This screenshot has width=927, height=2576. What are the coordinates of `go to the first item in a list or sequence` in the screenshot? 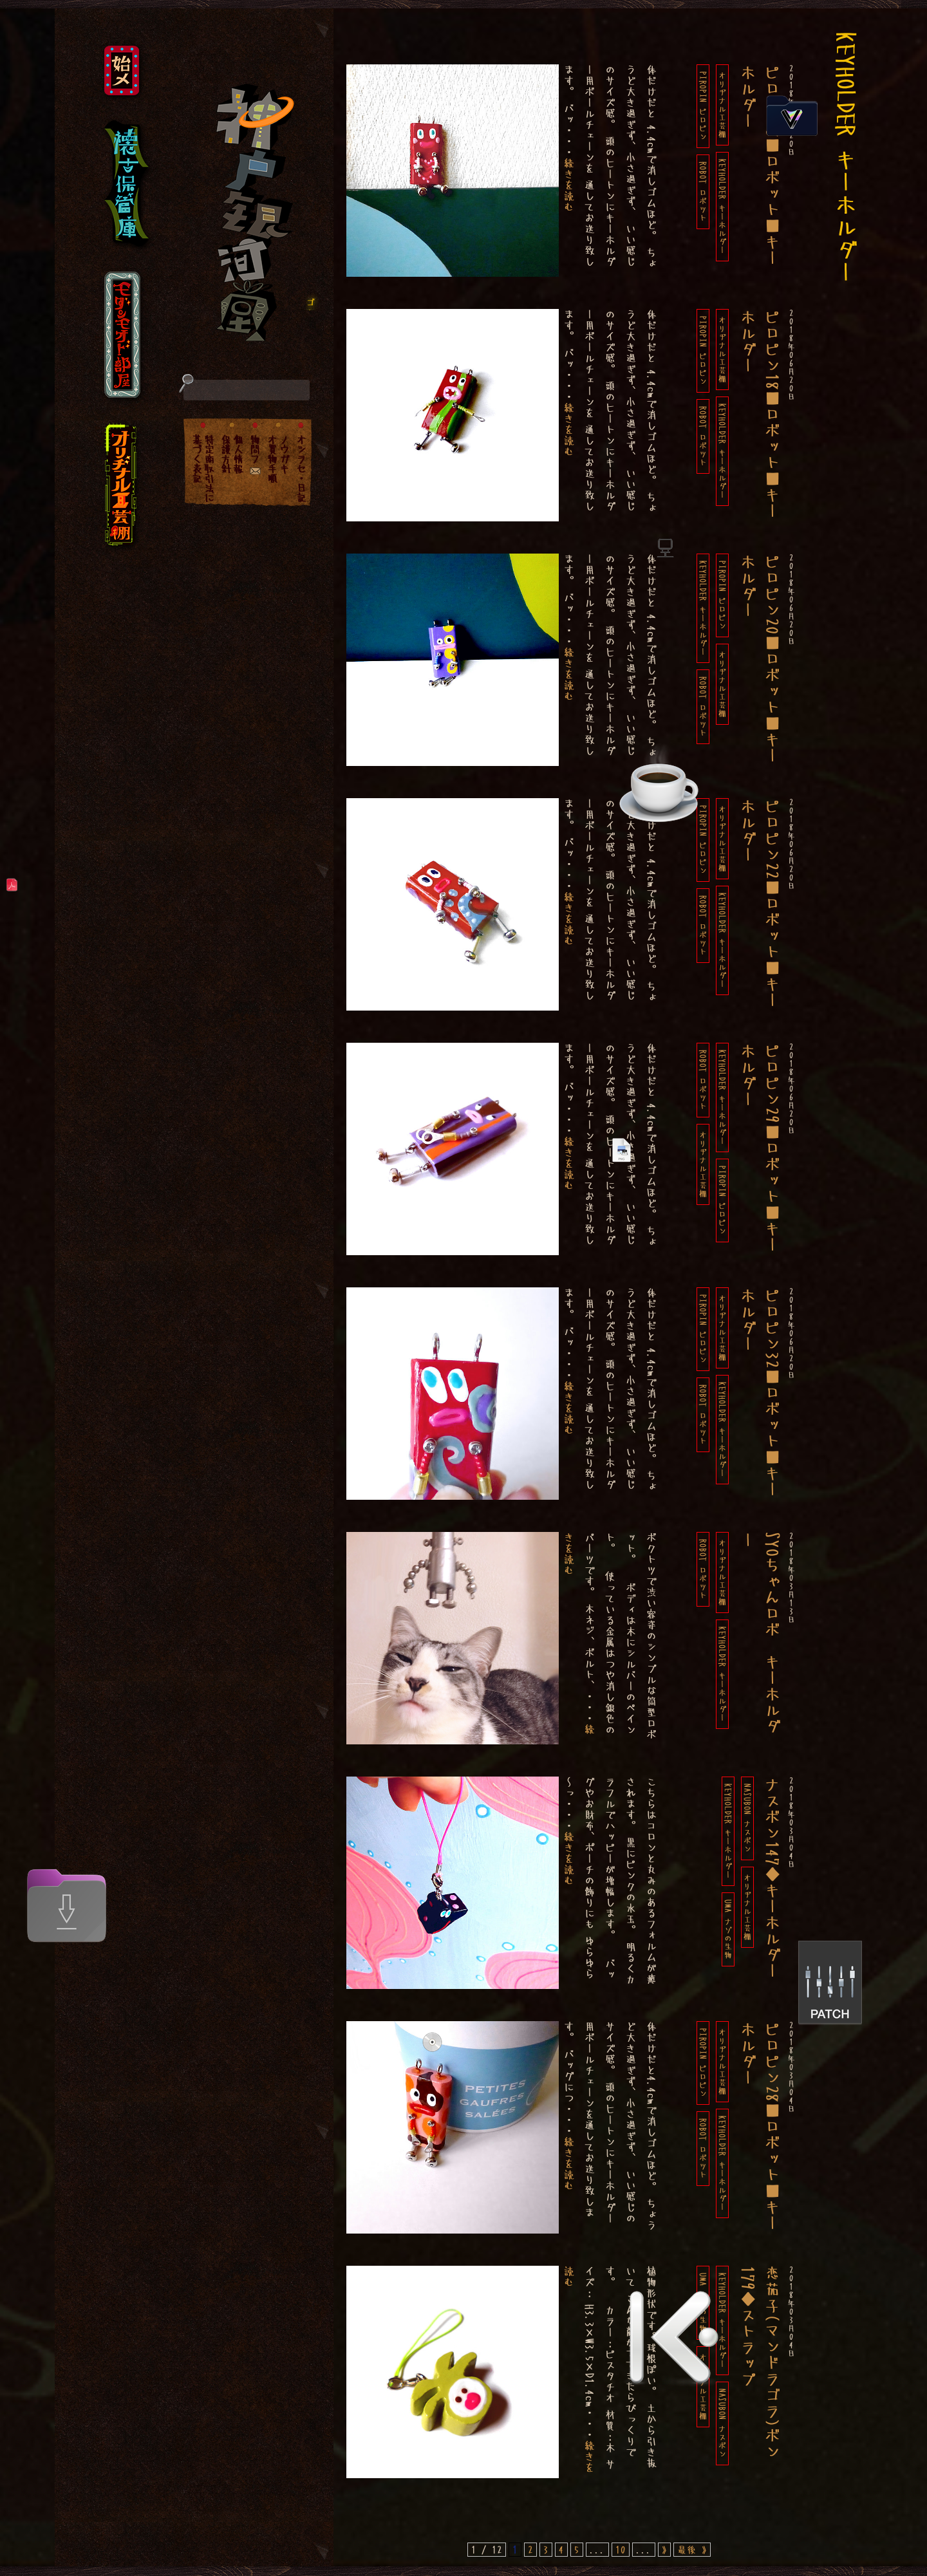 It's located at (672, 2337).